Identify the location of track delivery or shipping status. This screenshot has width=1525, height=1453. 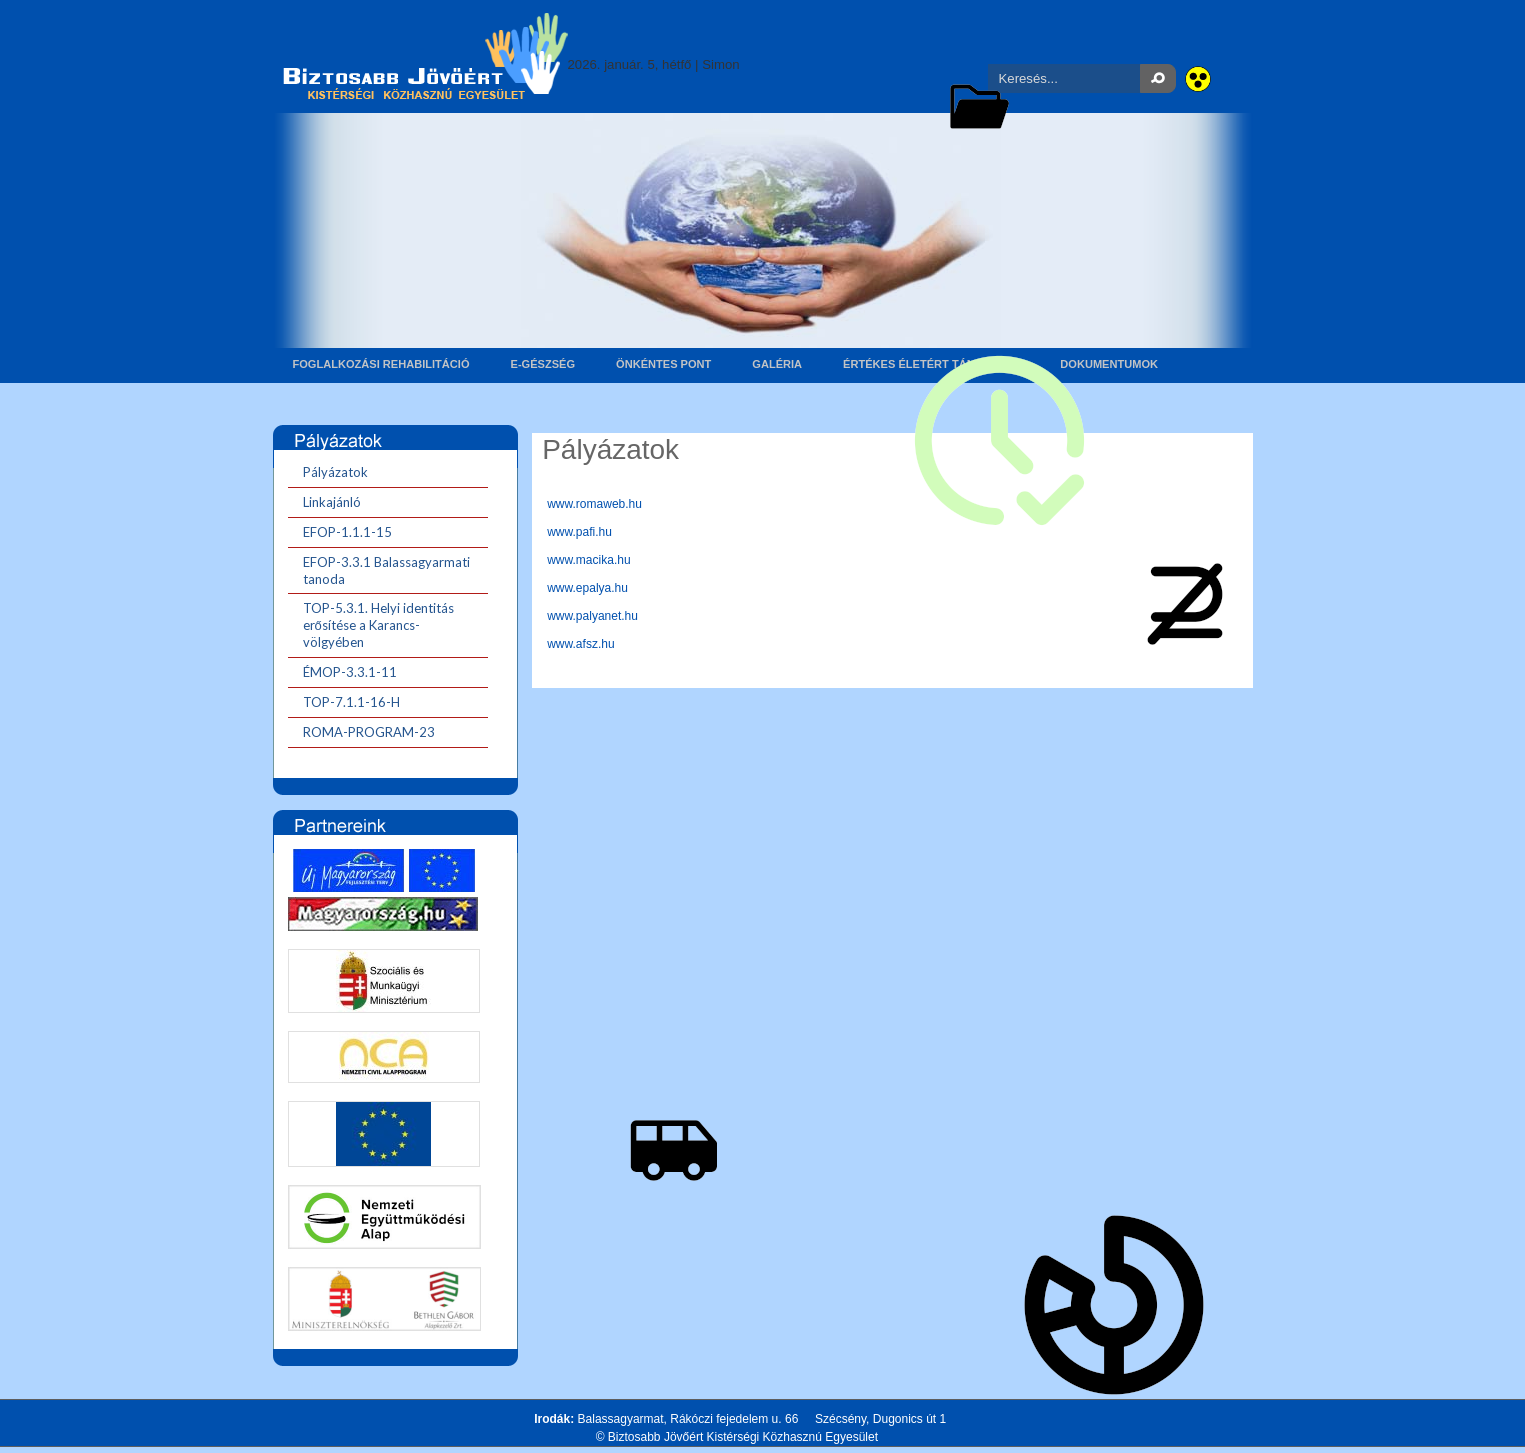
(671, 1149).